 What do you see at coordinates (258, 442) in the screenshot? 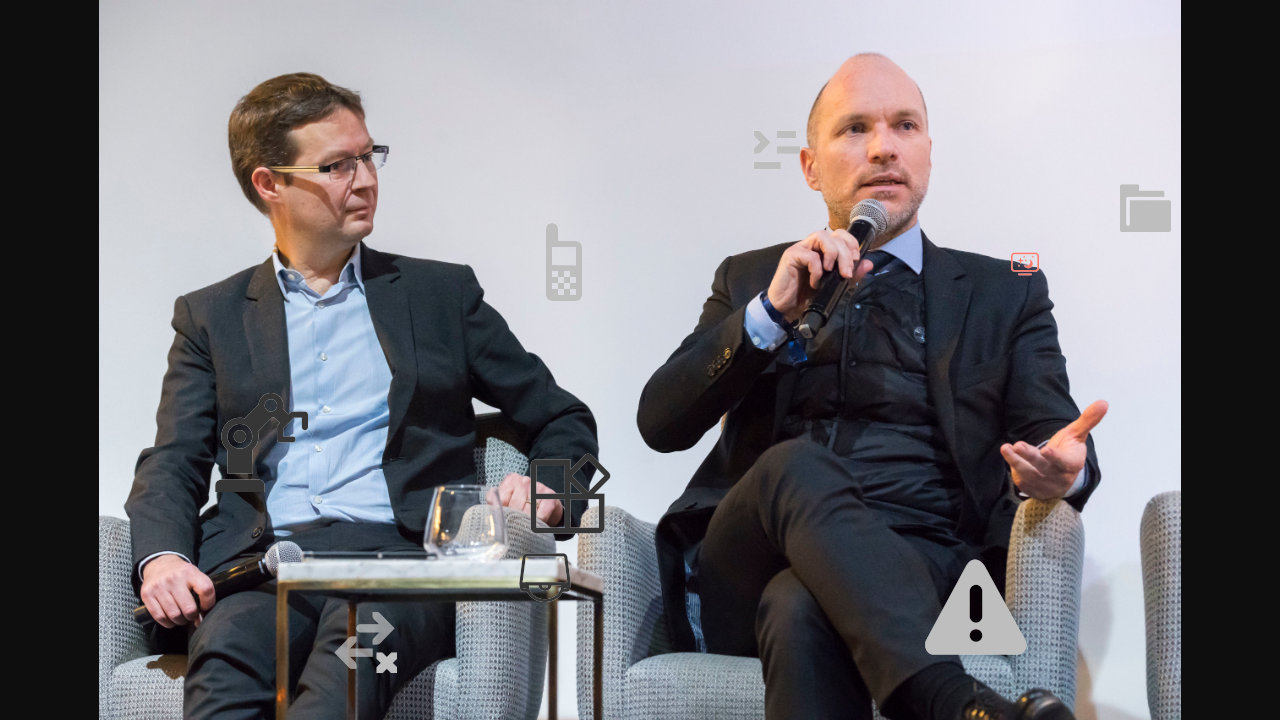
I see `open builder or automation tools` at bounding box center [258, 442].